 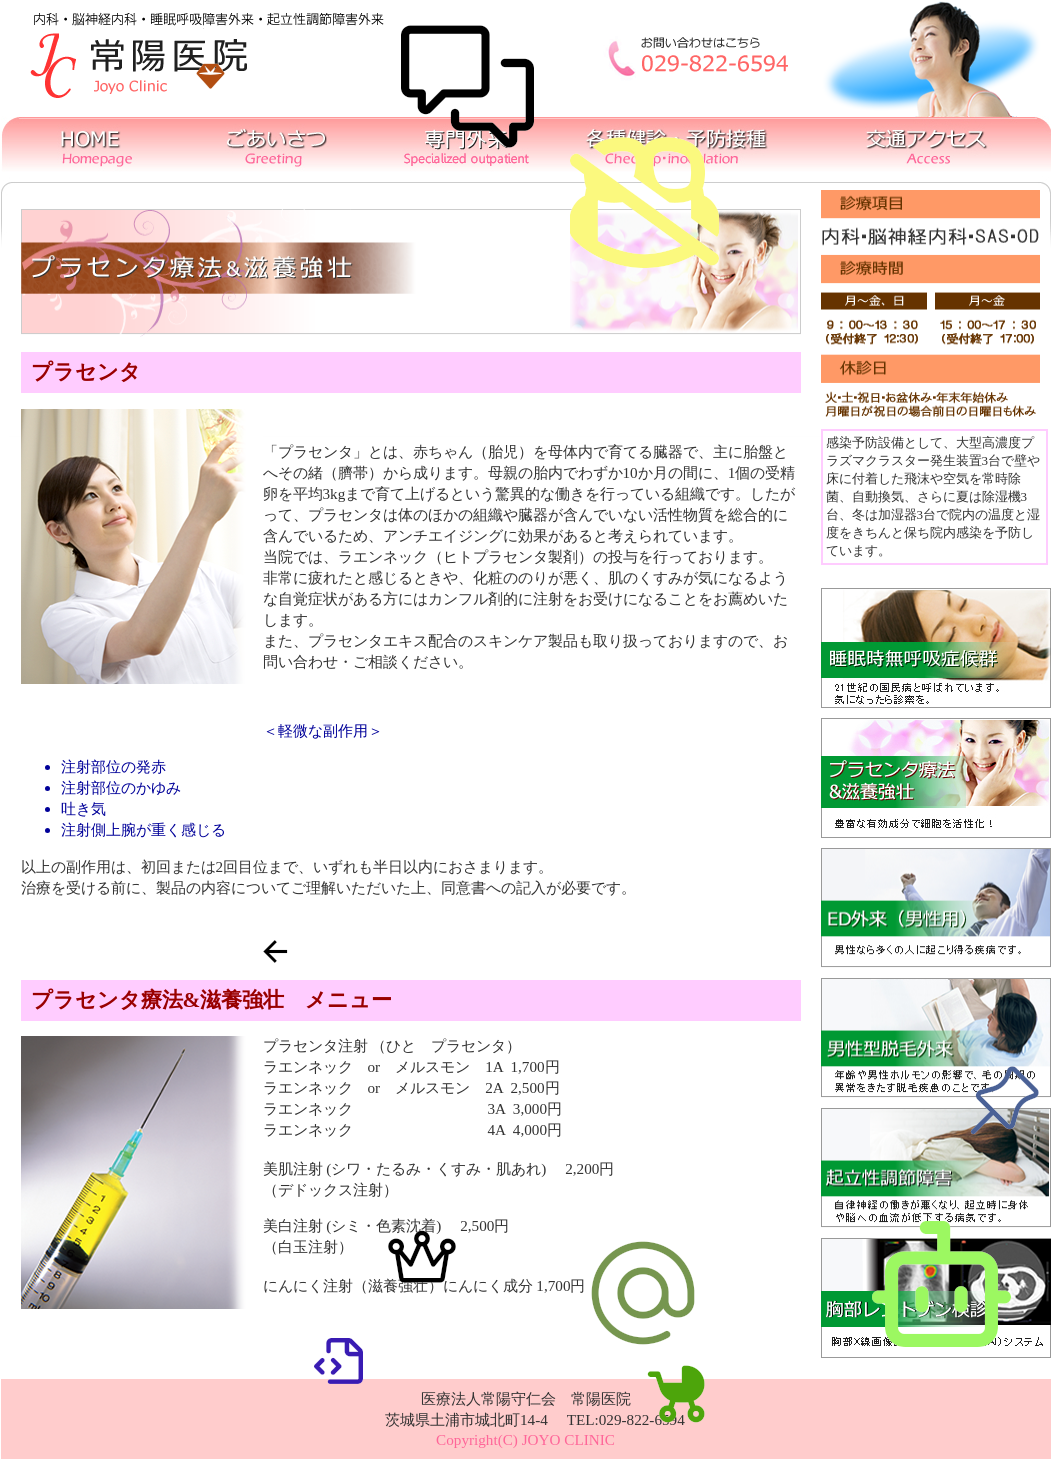 What do you see at coordinates (941, 1290) in the screenshot?
I see `view dependabot alerts and automated dependency updates` at bounding box center [941, 1290].